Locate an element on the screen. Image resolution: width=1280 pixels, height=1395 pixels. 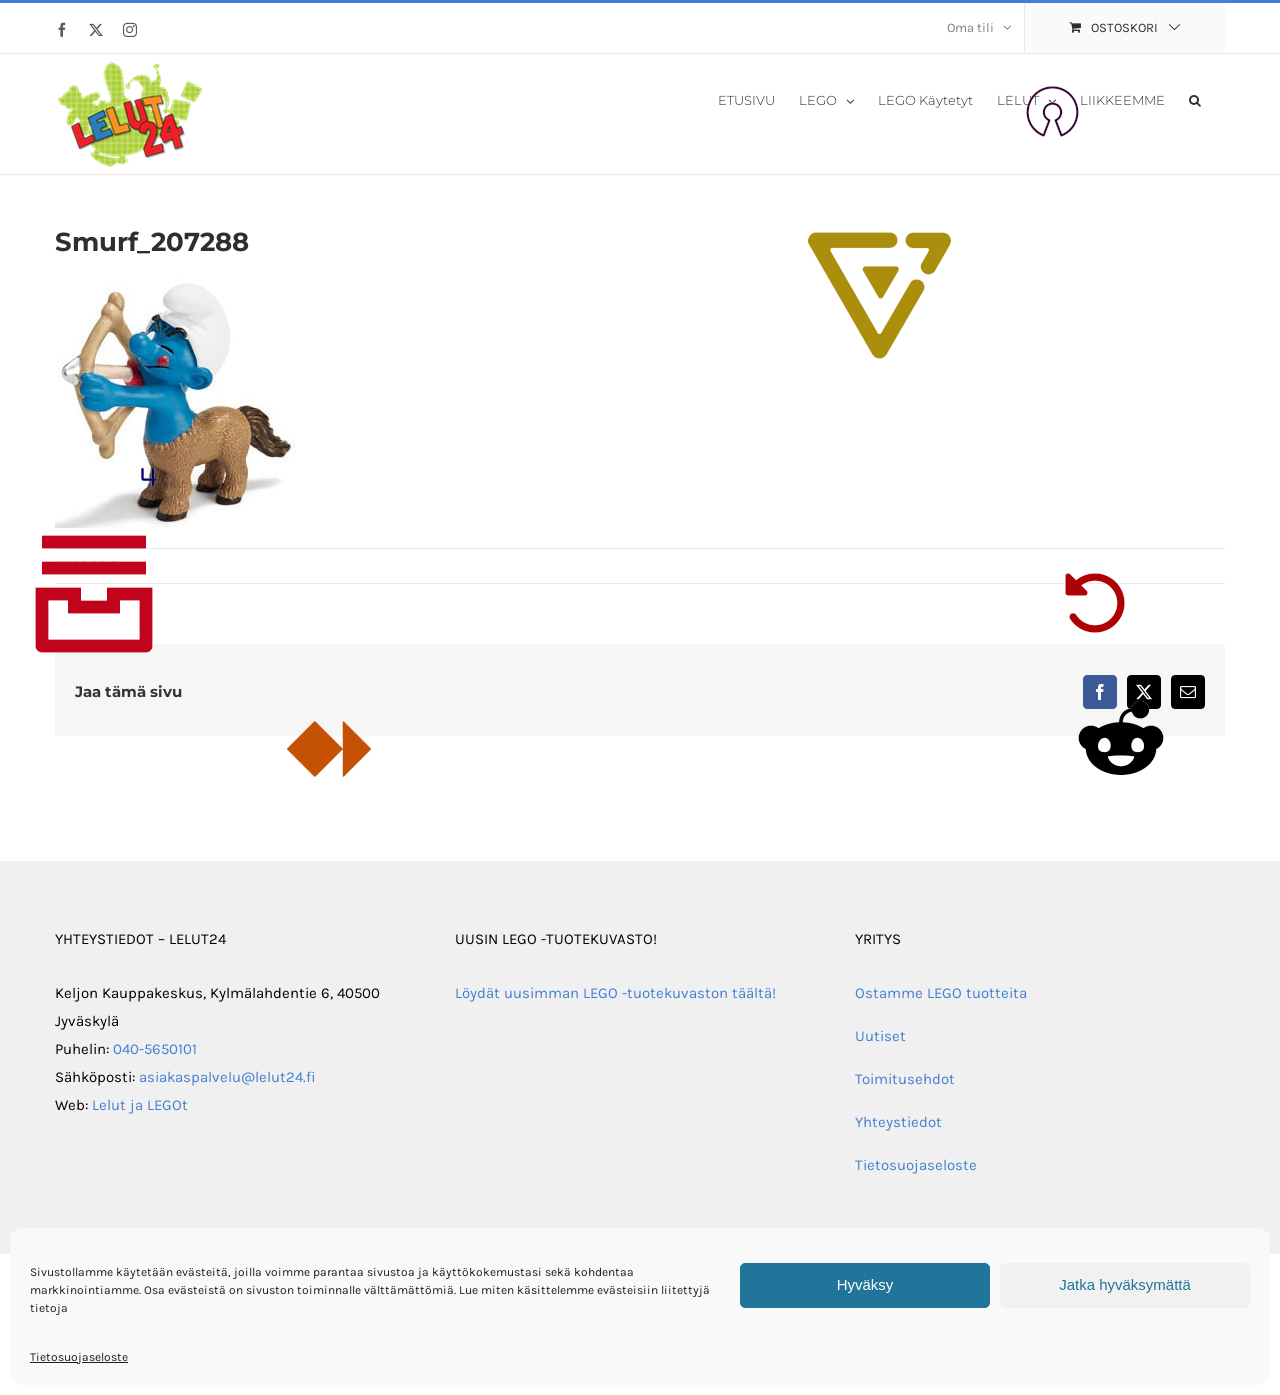
paysafe payment method option is located at coordinates (329, 749).